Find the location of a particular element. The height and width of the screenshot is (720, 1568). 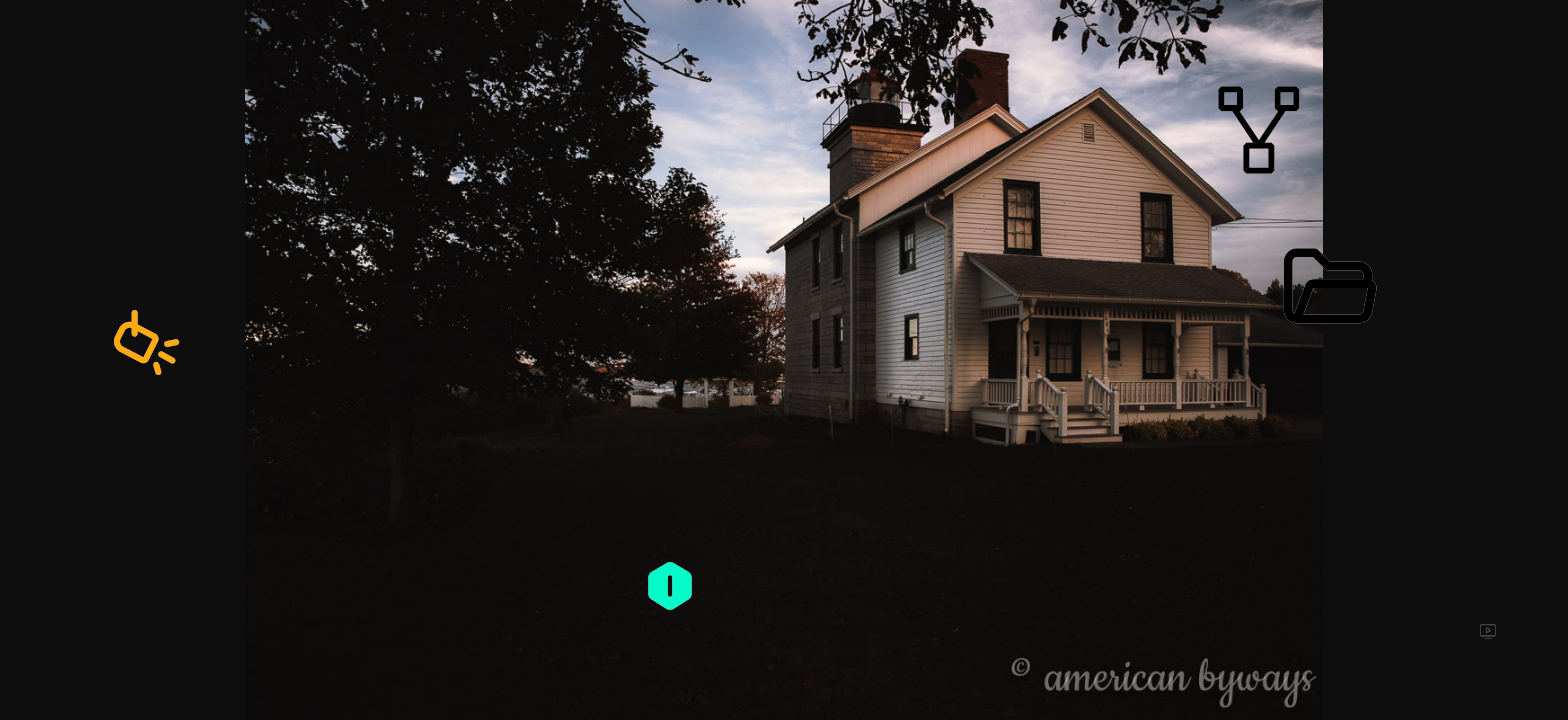

play video on display is located at coordinates (1488, 631).